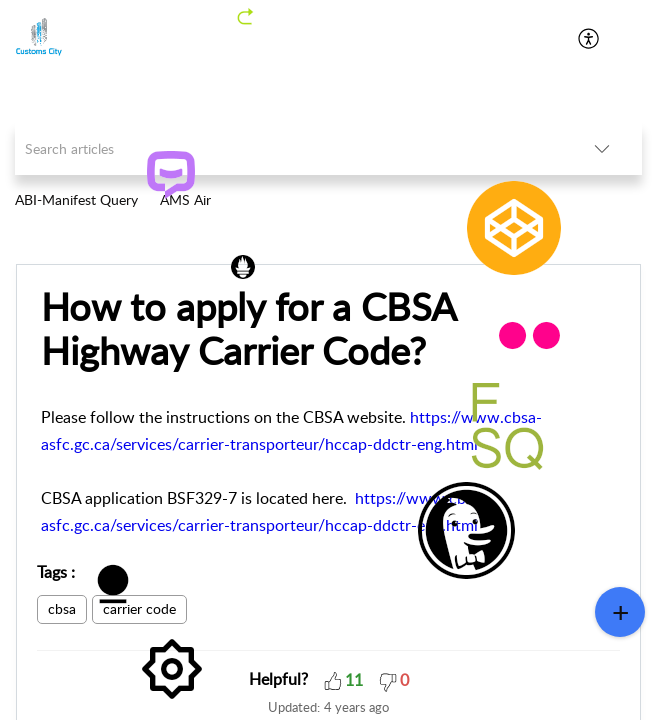  What do you see at coordinates (514, 228) in the screenshot?
I see `open CodePen website or app` at bounding box center [514, 228].